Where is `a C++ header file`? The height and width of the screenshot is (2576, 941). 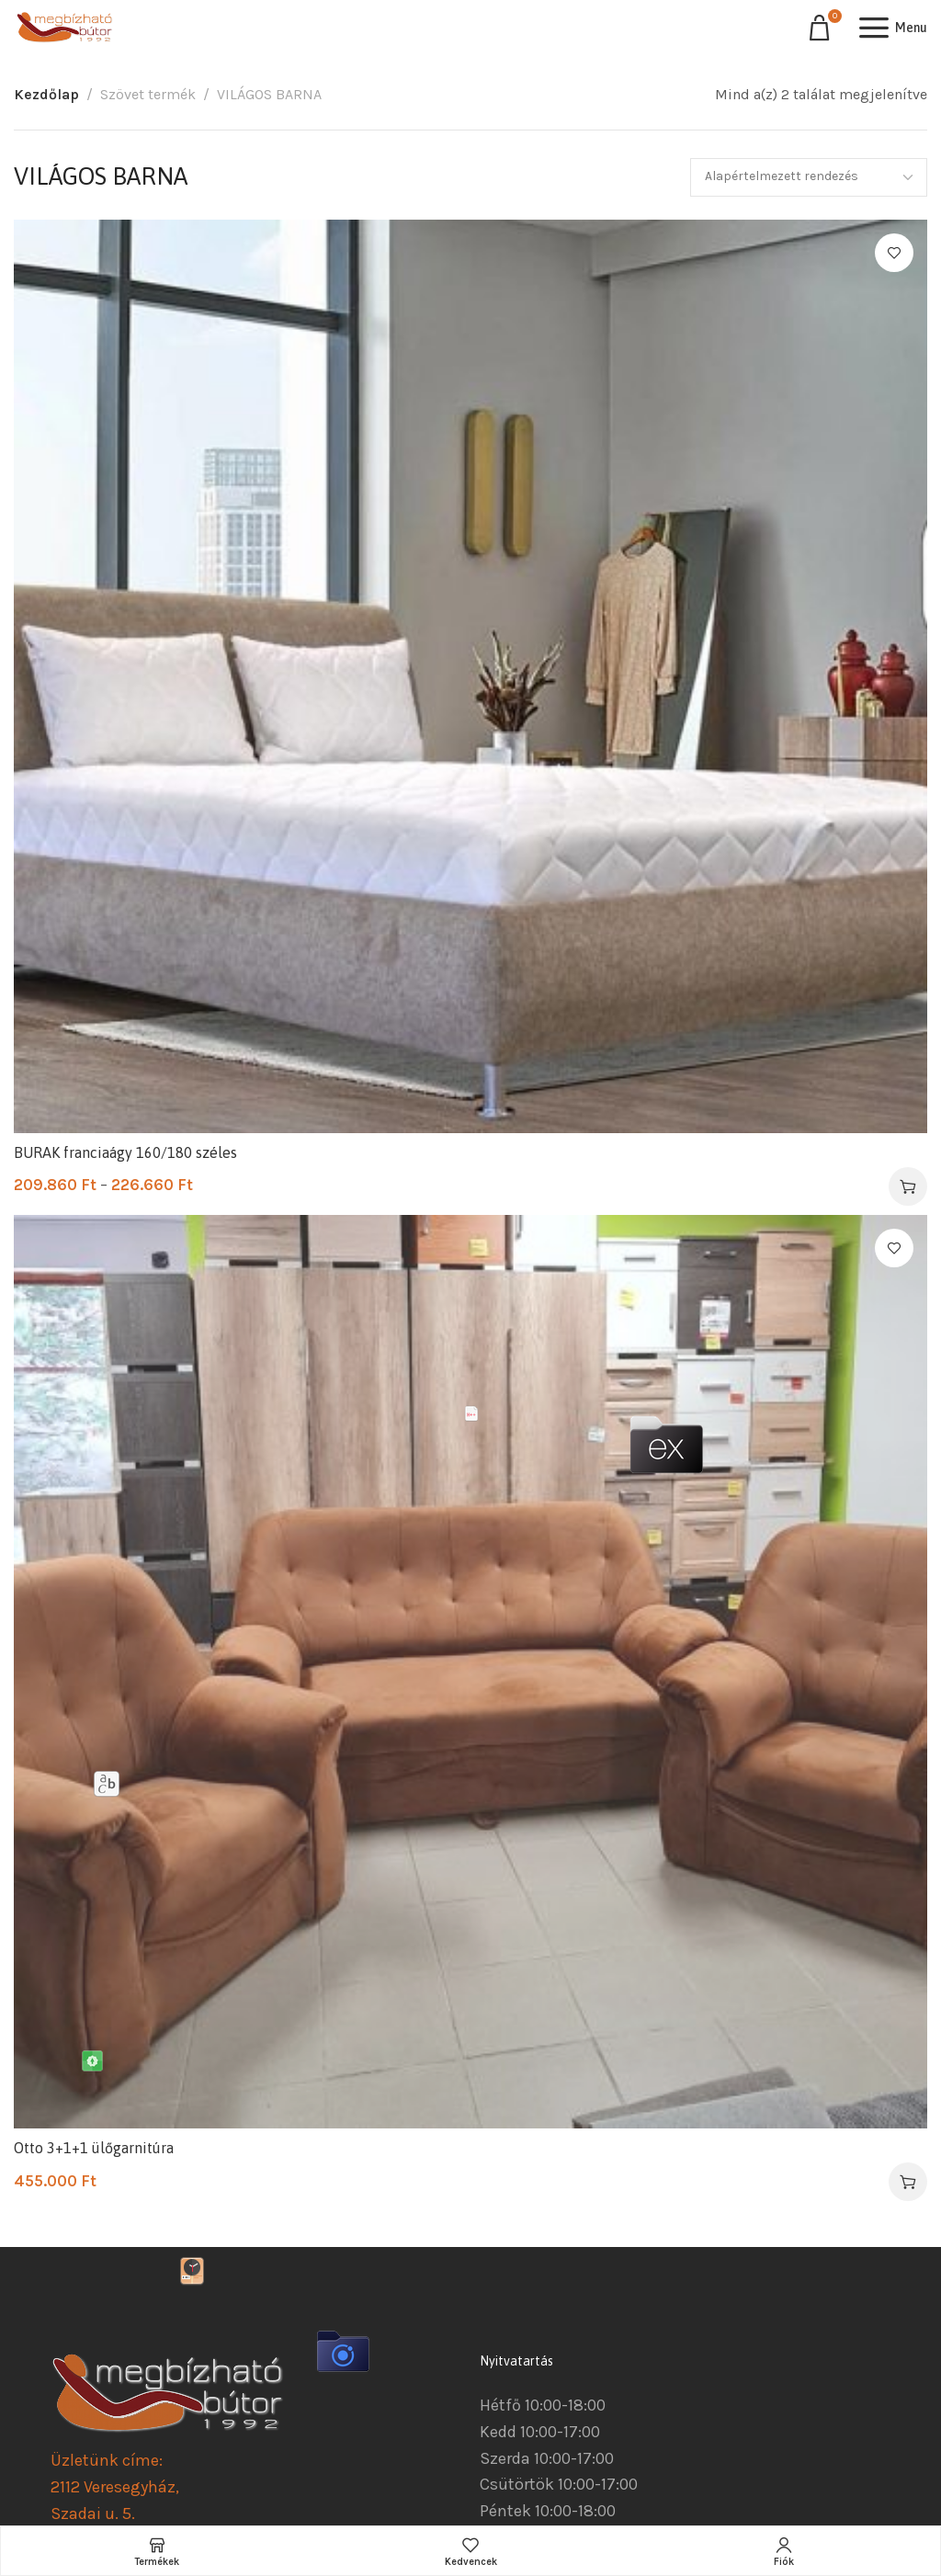 a C++ header file is located at coordinates (471, 1413).